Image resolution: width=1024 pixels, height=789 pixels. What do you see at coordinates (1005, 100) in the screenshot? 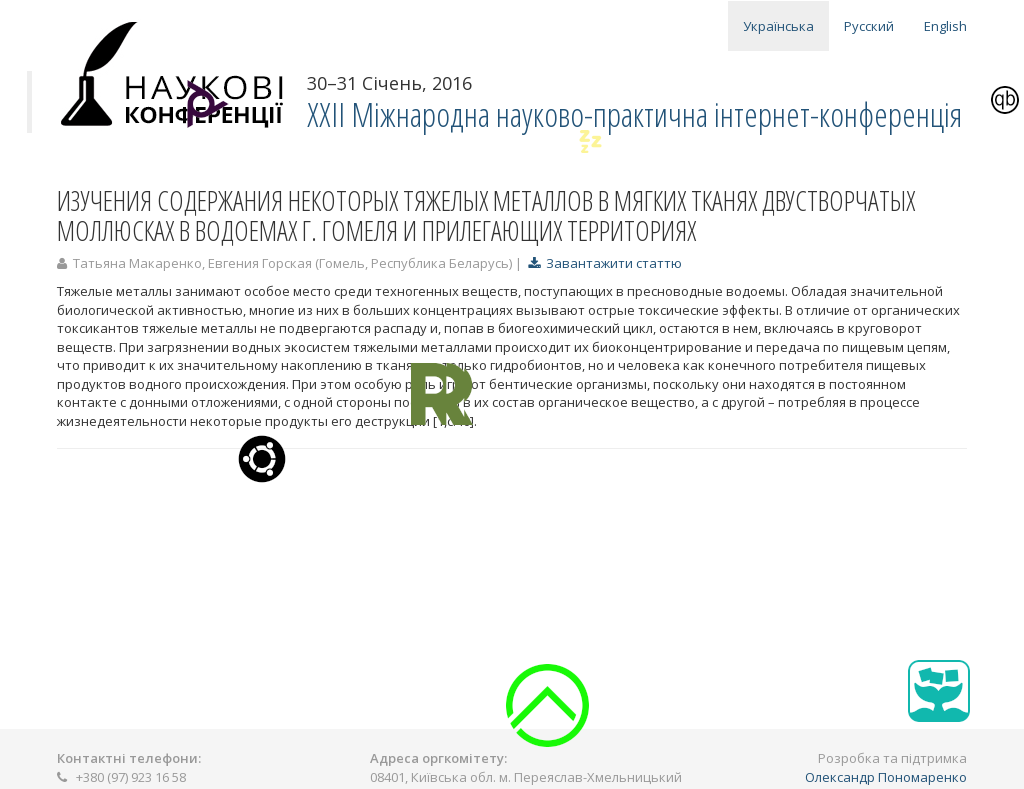
I see `open qbittorrent torrent client` at bounding box center [1005, 100].